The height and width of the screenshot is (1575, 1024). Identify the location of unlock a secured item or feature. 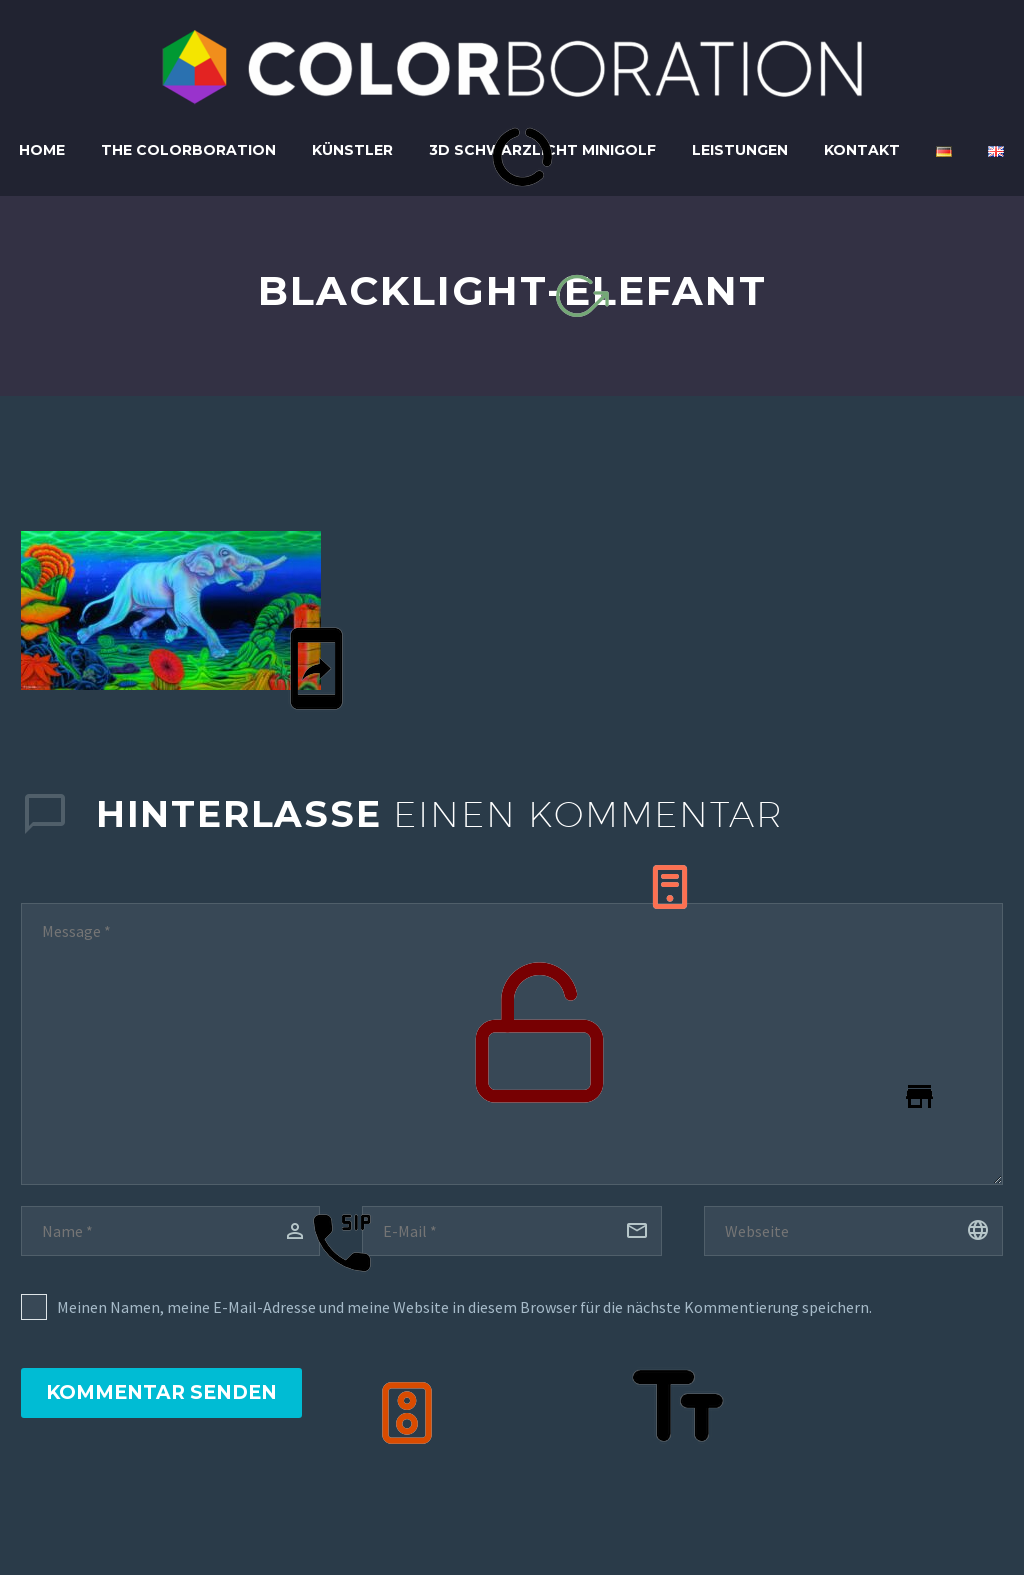
(539, 1032).